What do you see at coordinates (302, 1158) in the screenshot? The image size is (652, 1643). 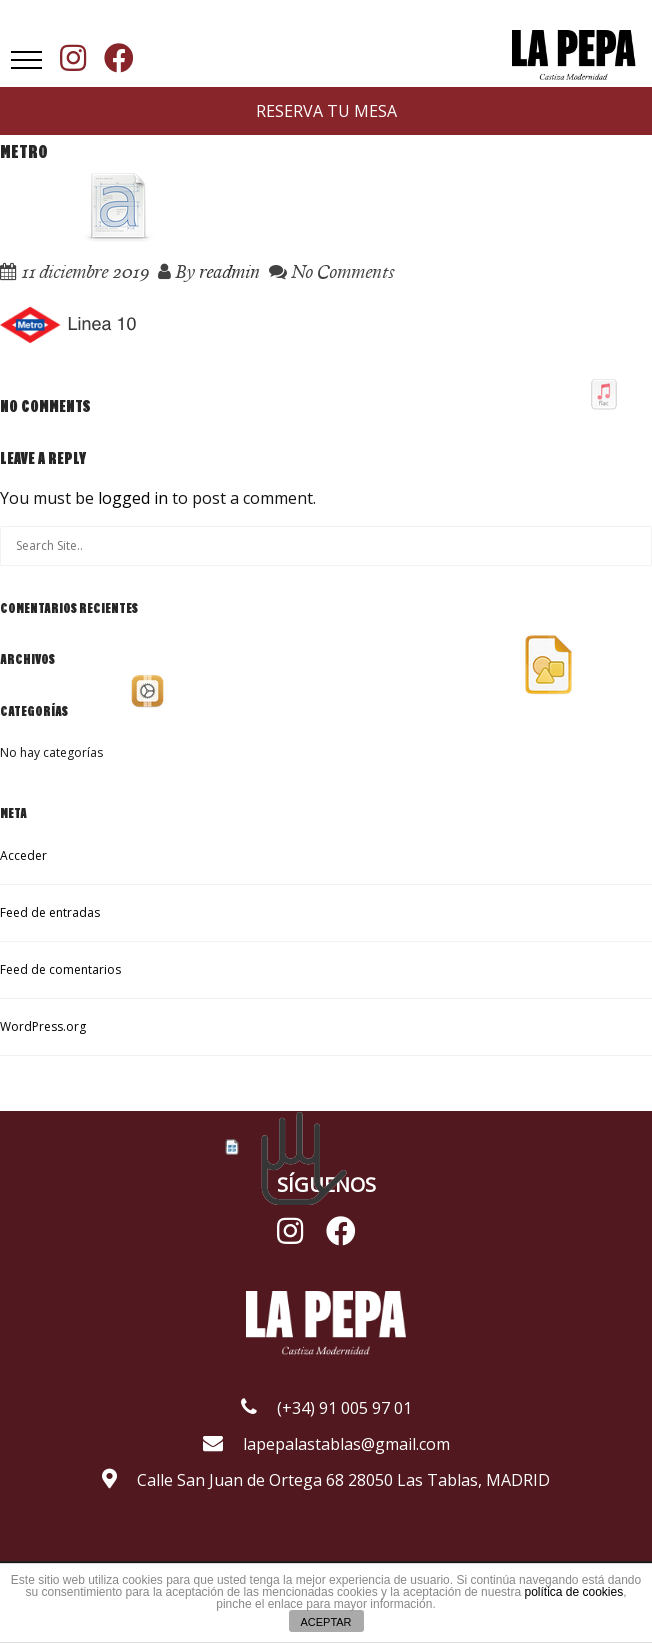 I see `access privacy settings` at bounding box center [302, 1158].